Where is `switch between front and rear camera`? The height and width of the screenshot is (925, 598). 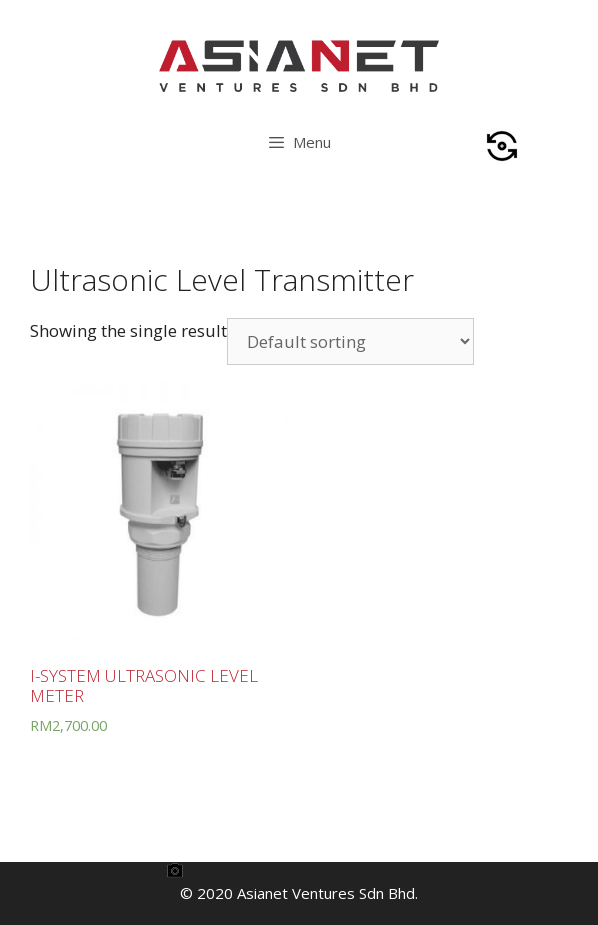 switch between front and rear camera is located at coordinates (502, 146).